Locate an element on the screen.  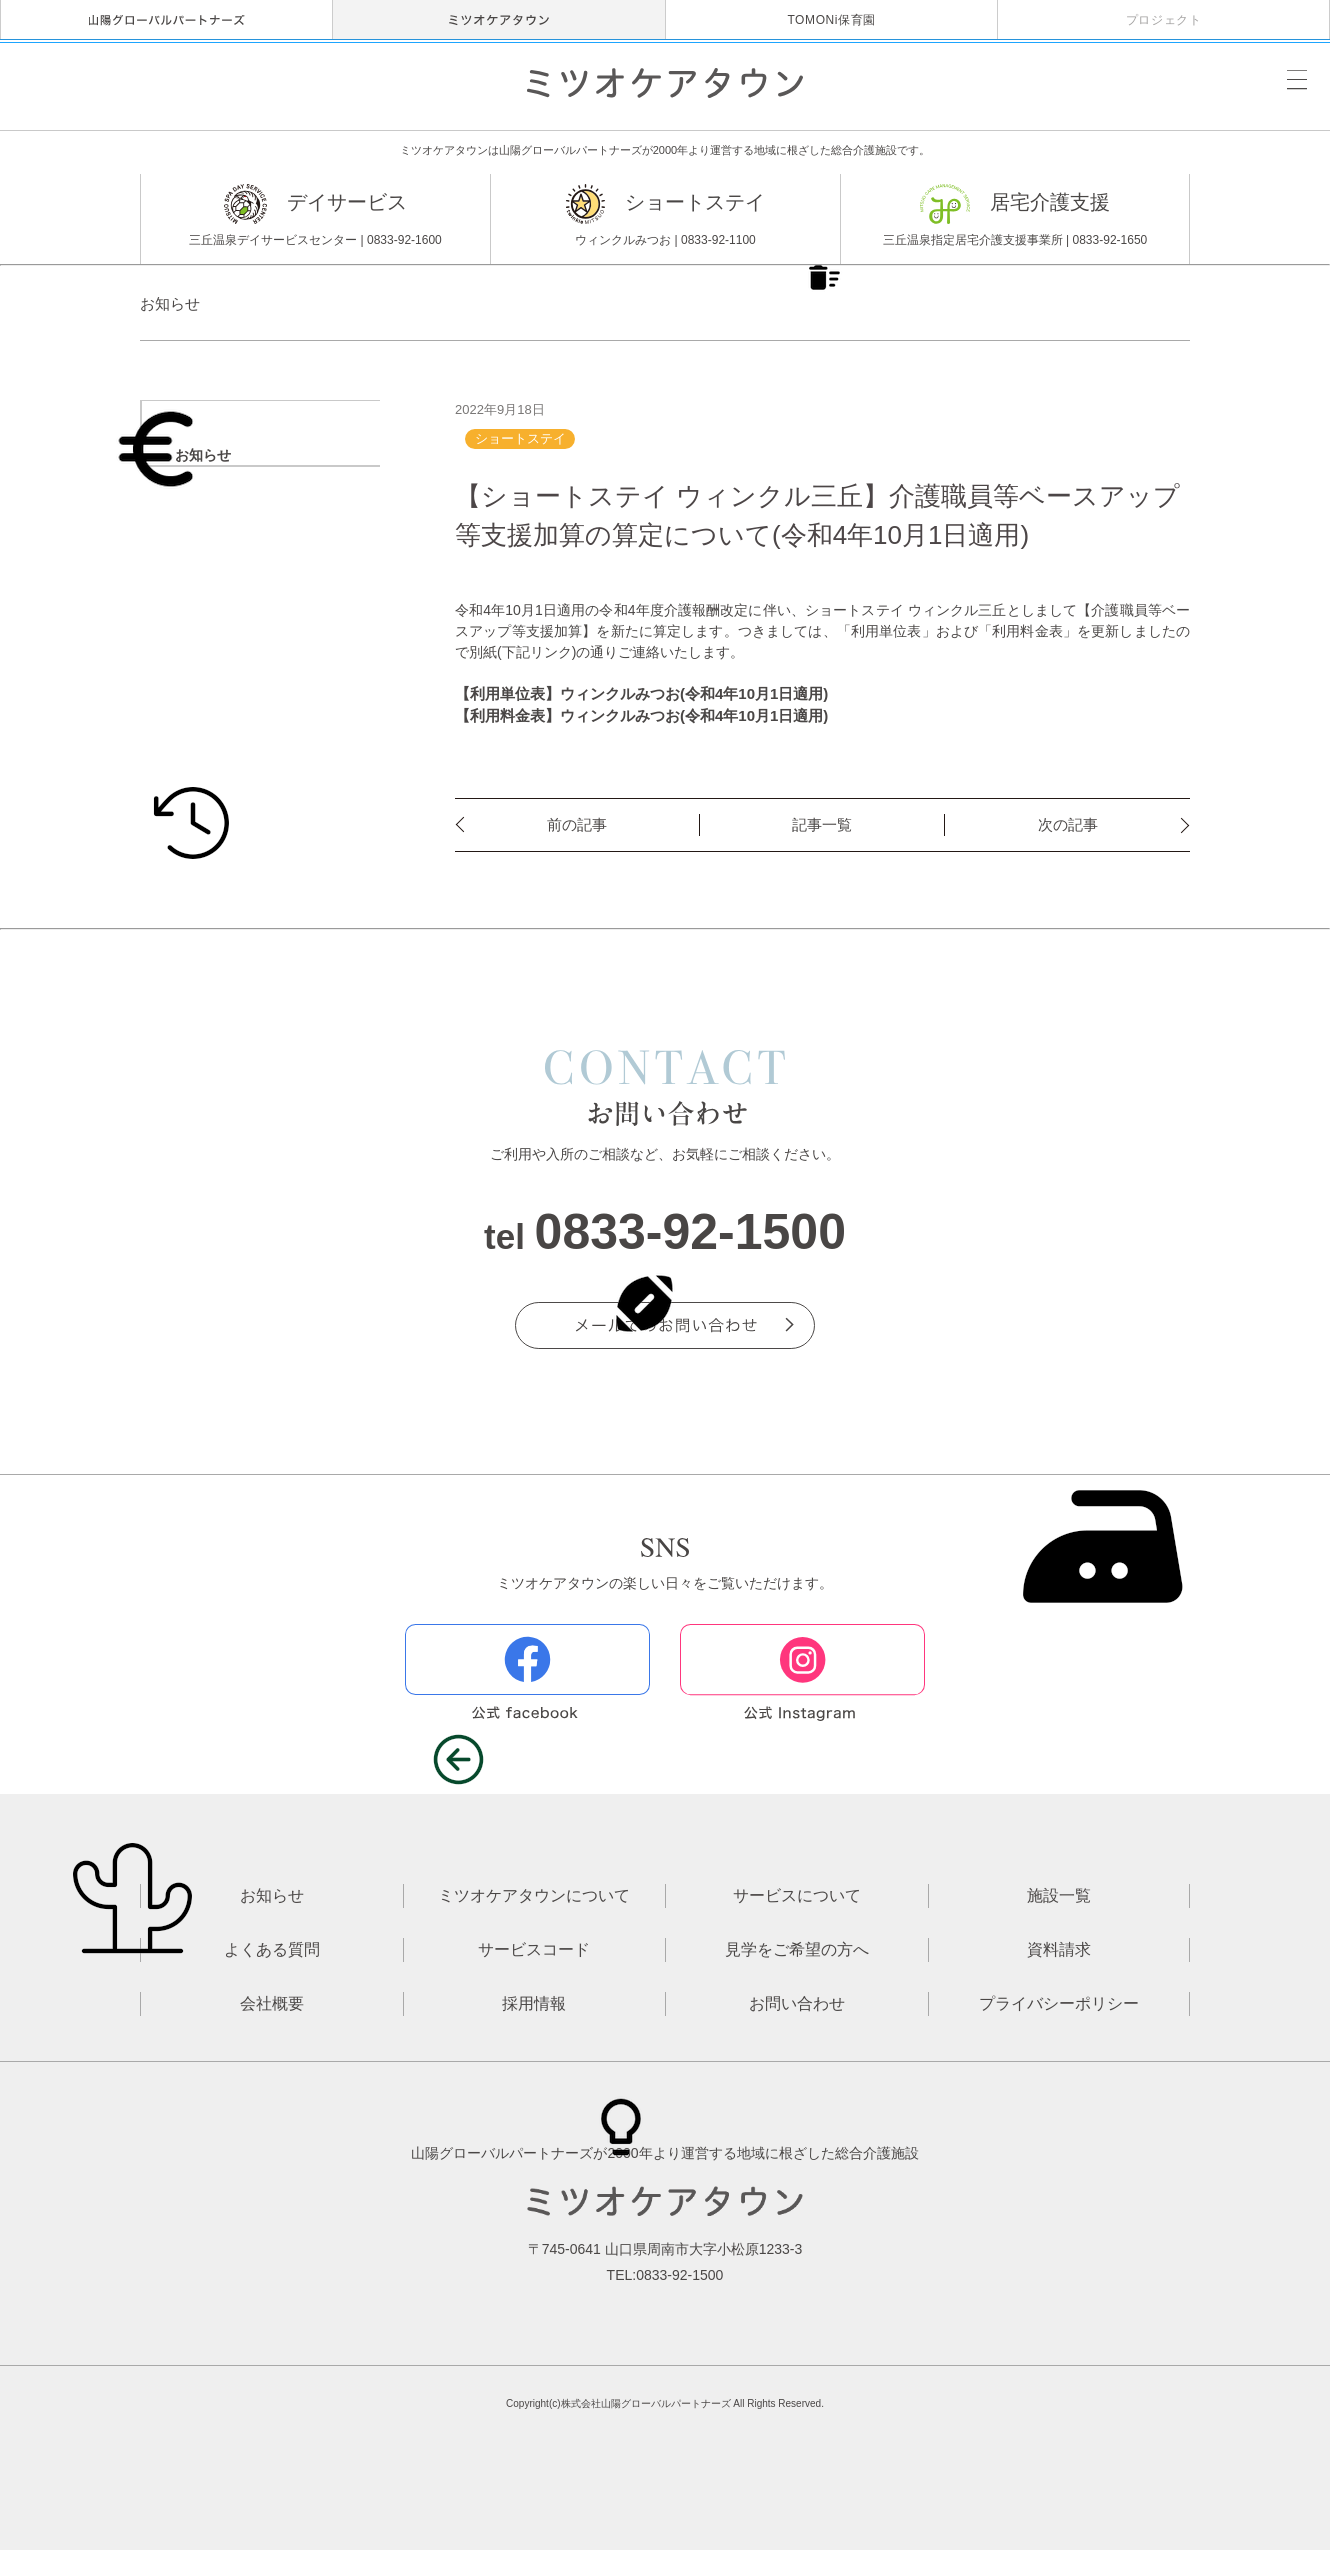
view history or recent activity is located at coordinates (193, 823).